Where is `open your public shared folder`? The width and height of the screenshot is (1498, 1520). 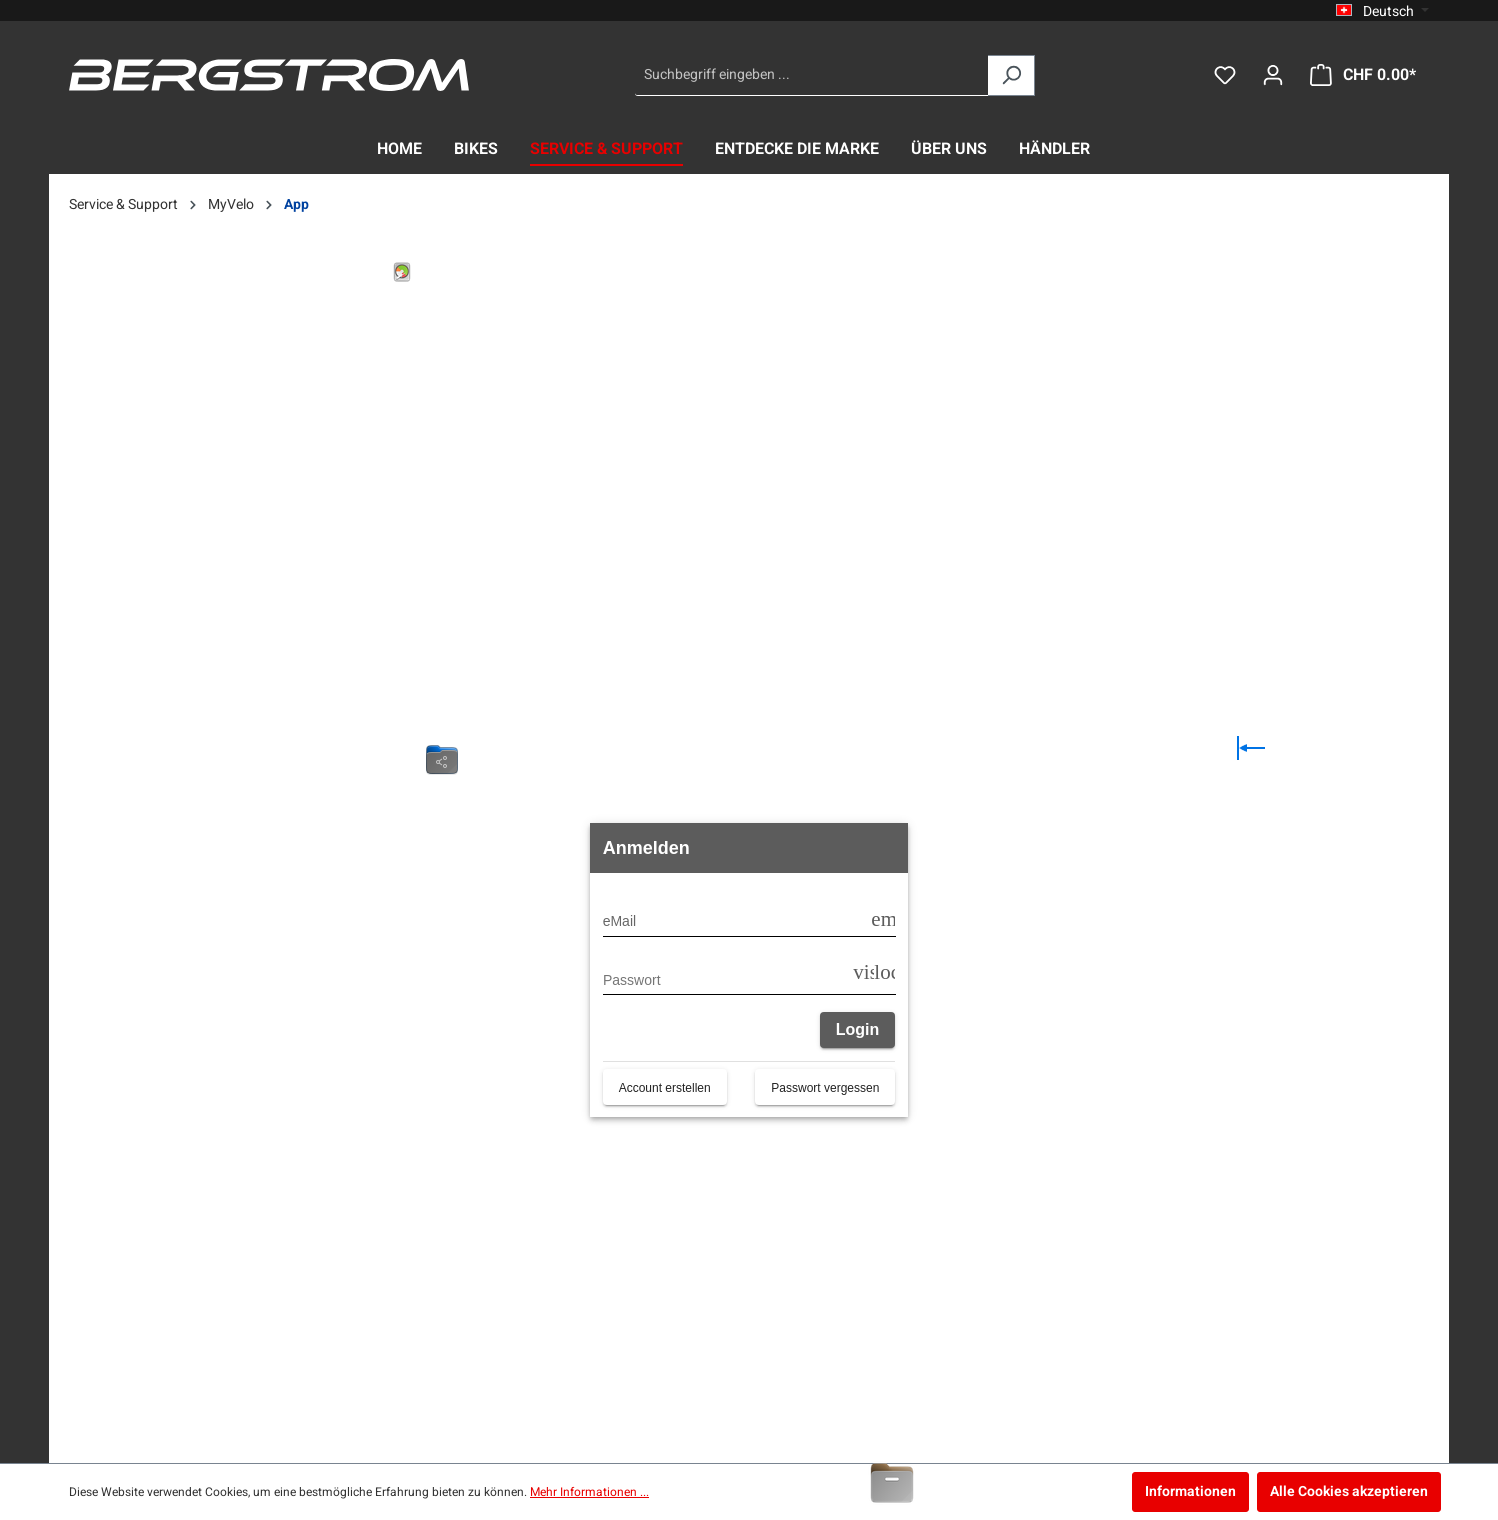
open your public shared folder is located at coordinates (442, 759).